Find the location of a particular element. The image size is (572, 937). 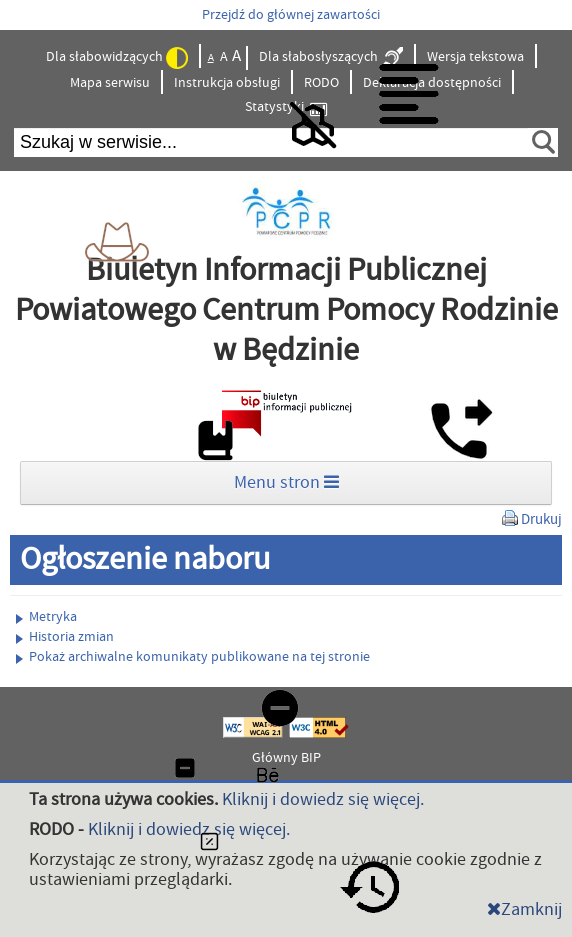

remove an item from a list is located at coordinates (280, 708).